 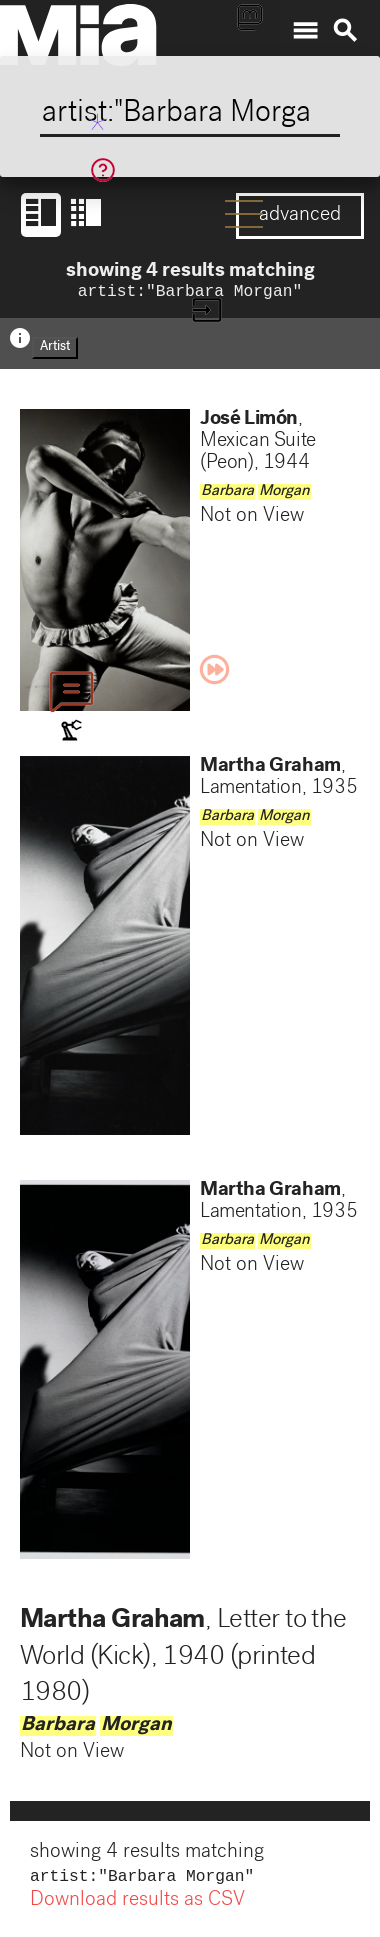 I want to click on access help or support information, so click(x=103, y=170).